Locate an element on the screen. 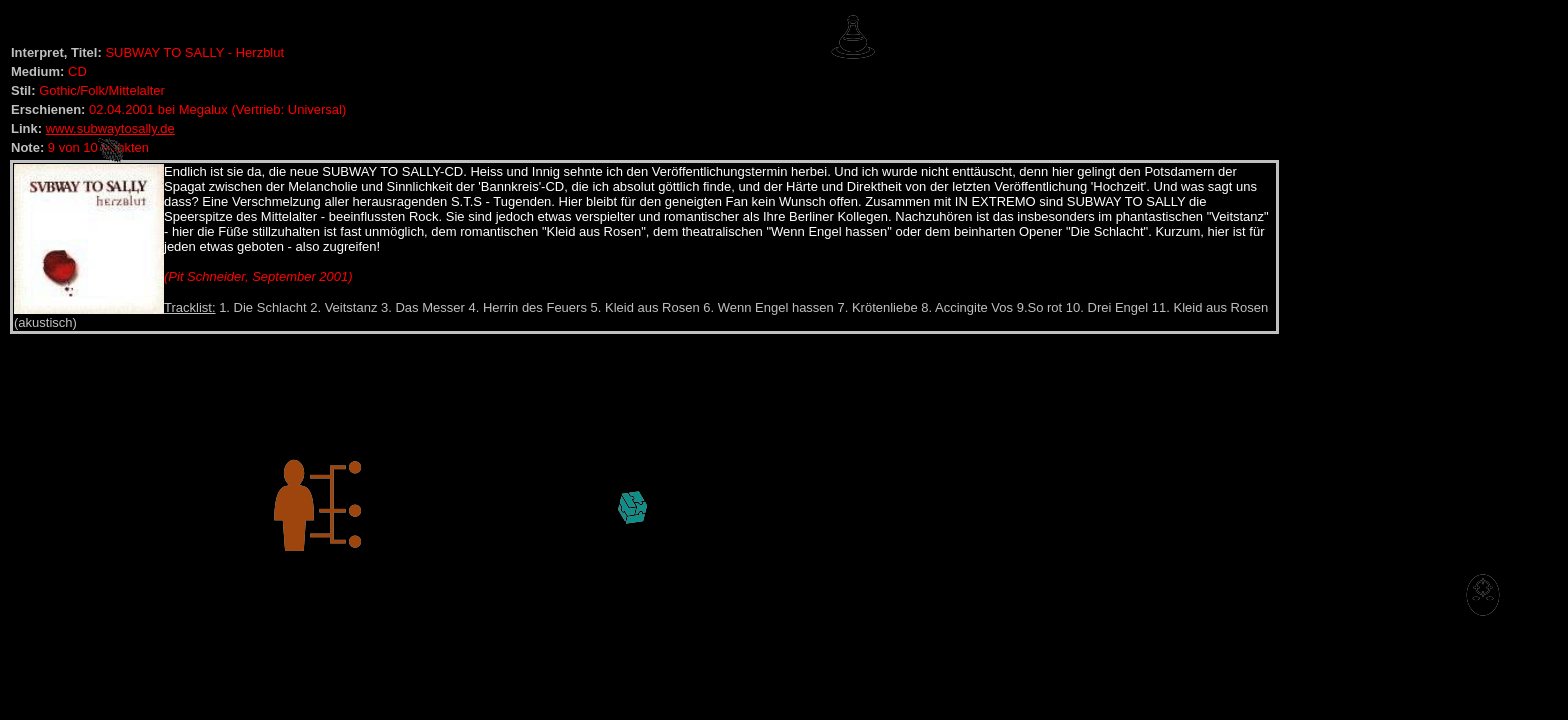 The image size is (1568, 720). access puzzle or jigsaw game is located at coordinates (632, 507).